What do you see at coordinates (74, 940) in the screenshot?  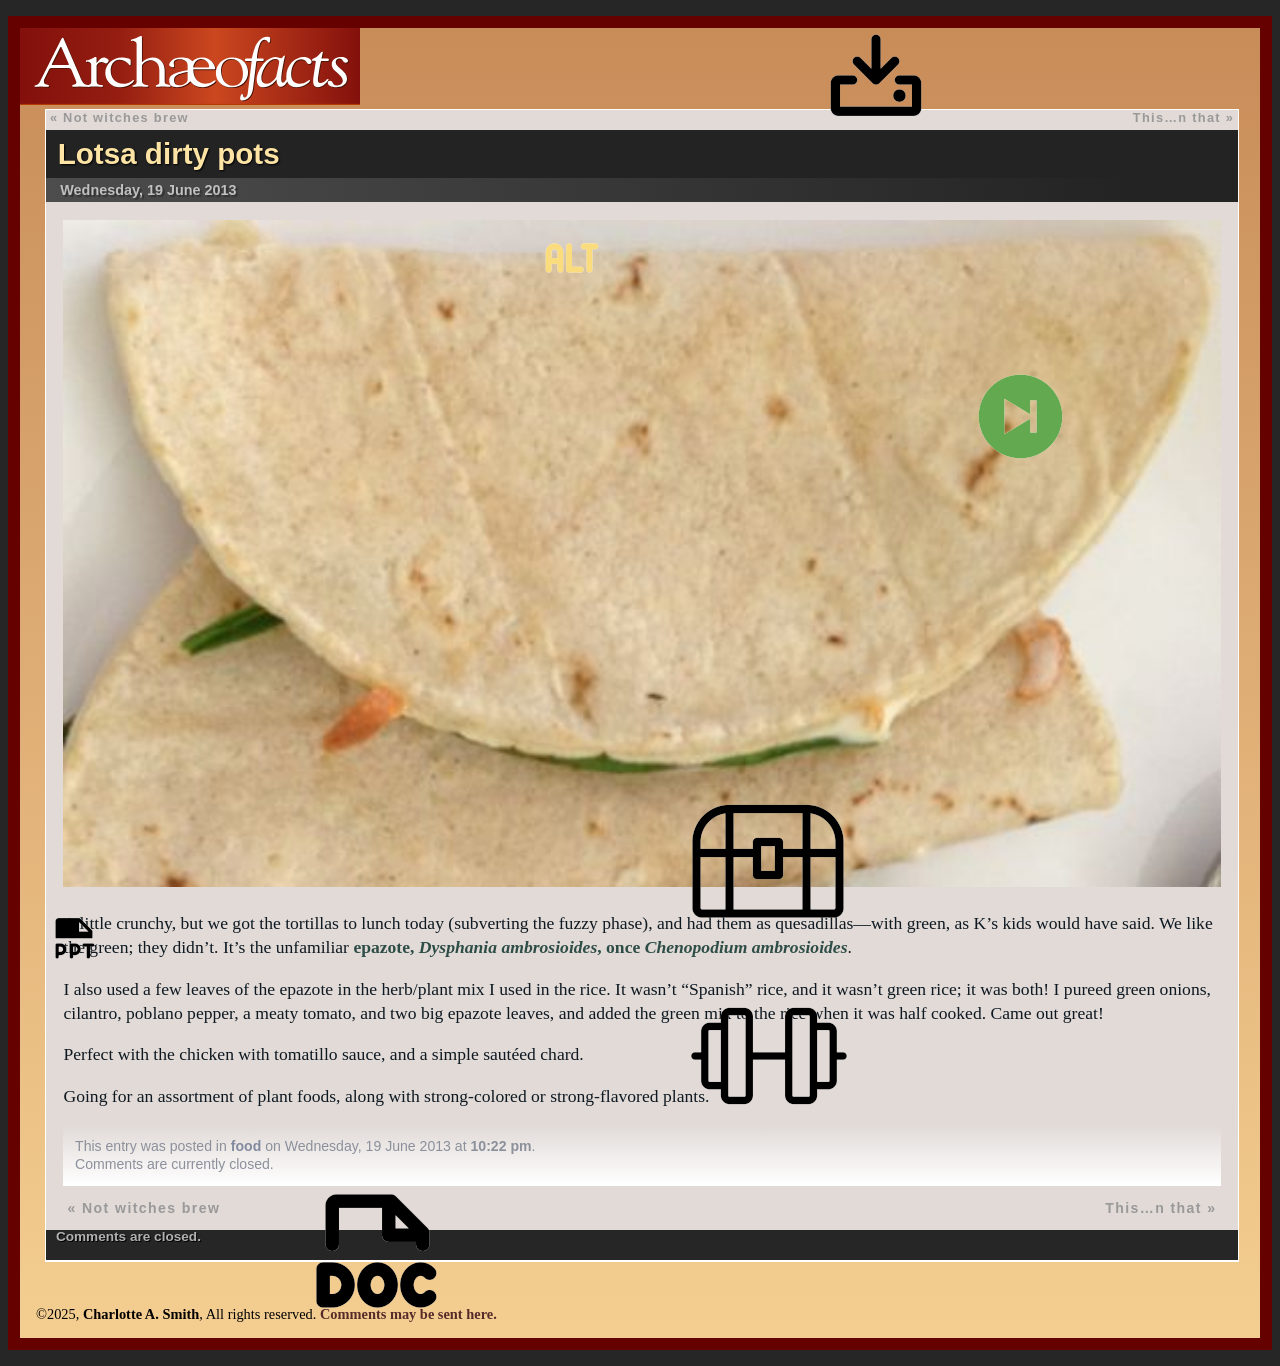 I see `open a PowerPoint presentation file` at bounding box center [74, 940].